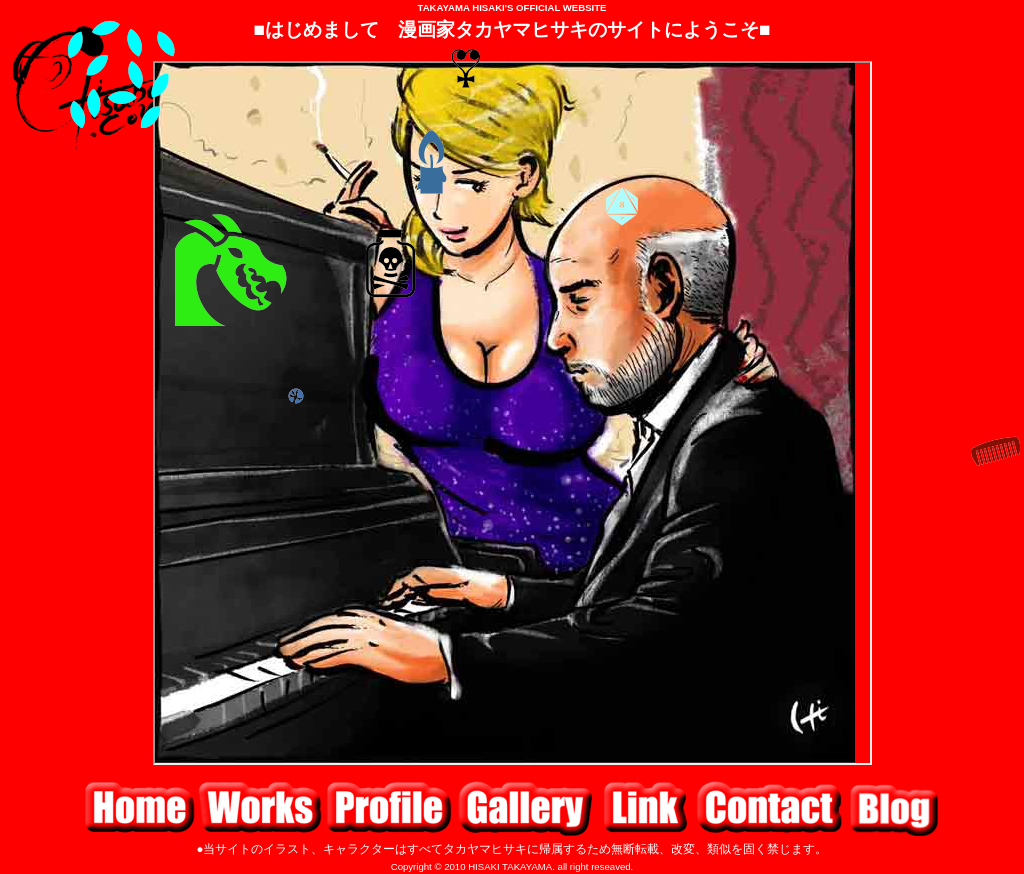  Describe the element at coordinates (390, 263) in the screenshot. I see `poison or toxic item in game inventory` at that location.